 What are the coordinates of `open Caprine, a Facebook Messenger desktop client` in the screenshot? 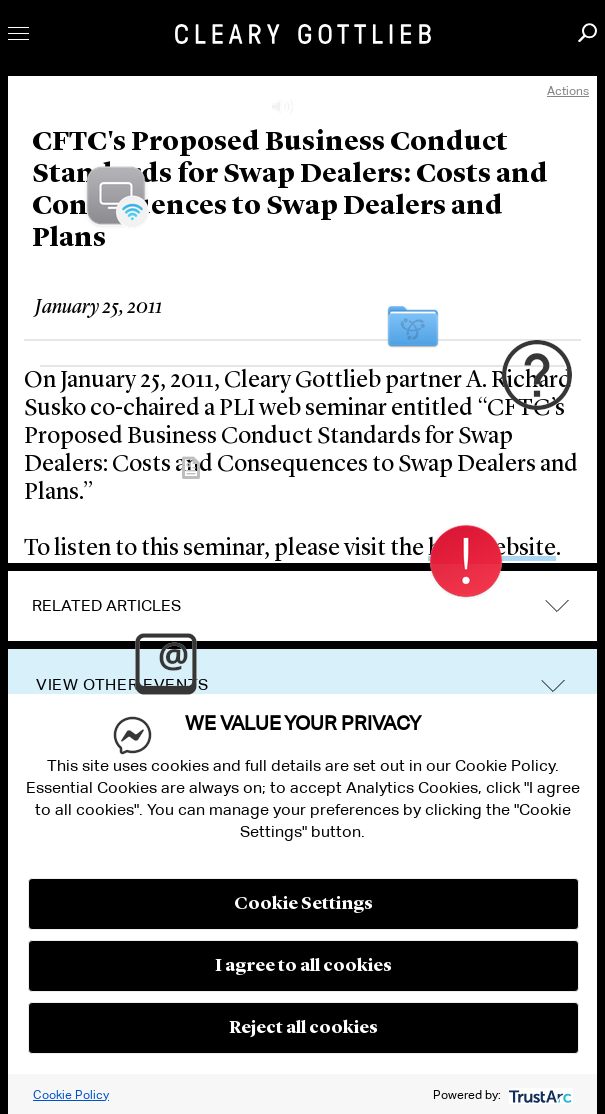 It's located at (132, 735).